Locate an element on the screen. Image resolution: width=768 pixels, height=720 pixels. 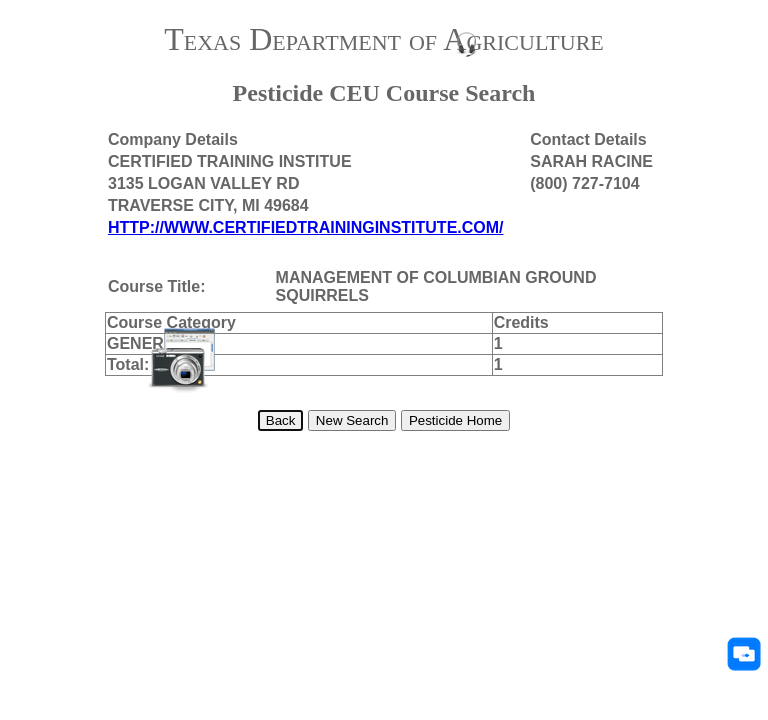
take a screenshot or screen capture is located at coordinates (183, 358).